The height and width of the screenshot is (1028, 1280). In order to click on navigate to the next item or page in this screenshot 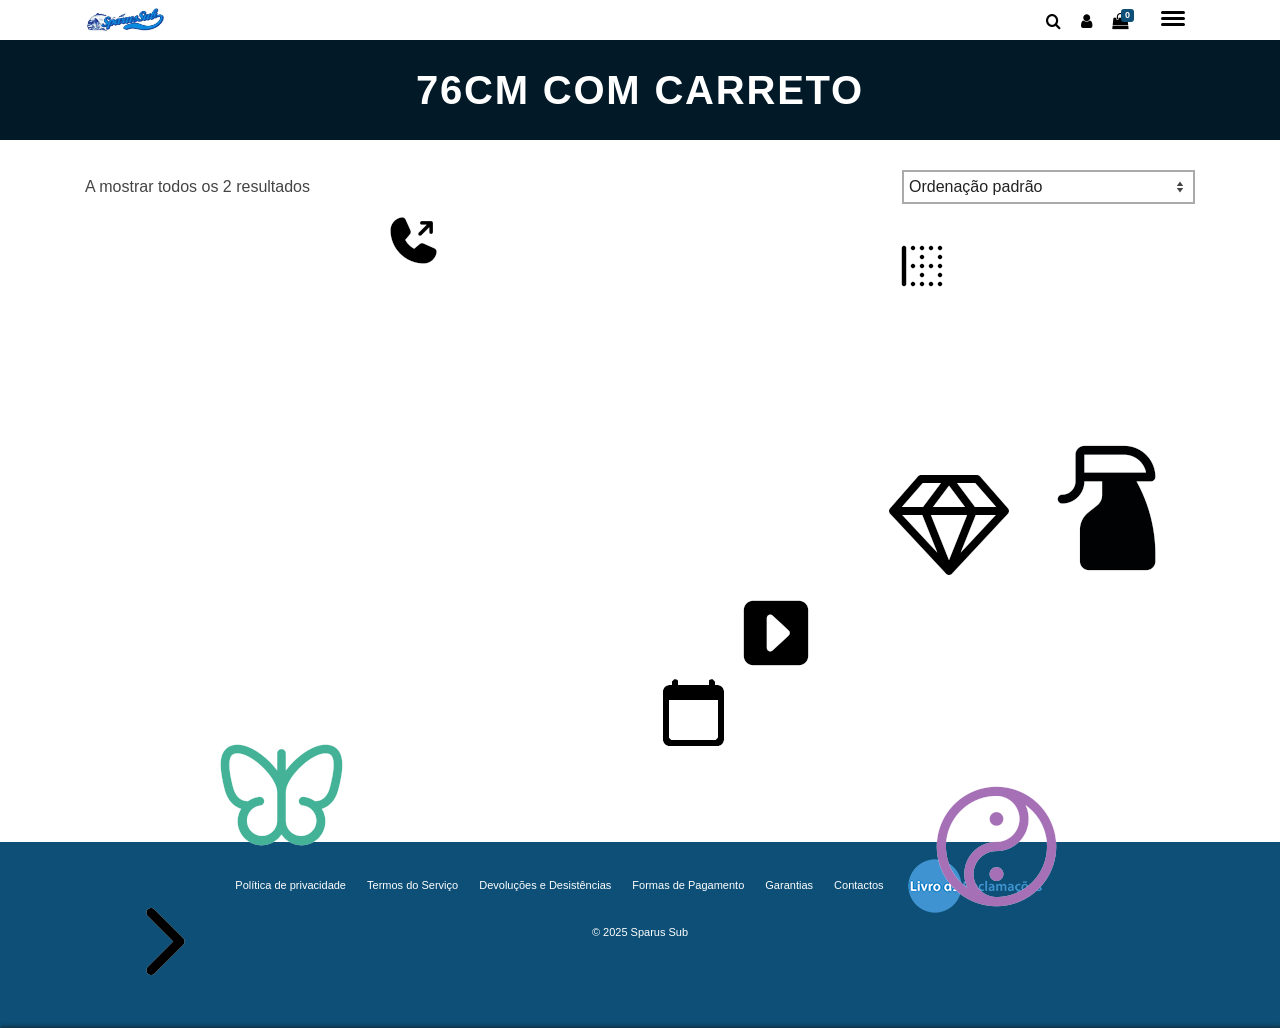, I will do `click(165, 941)`.